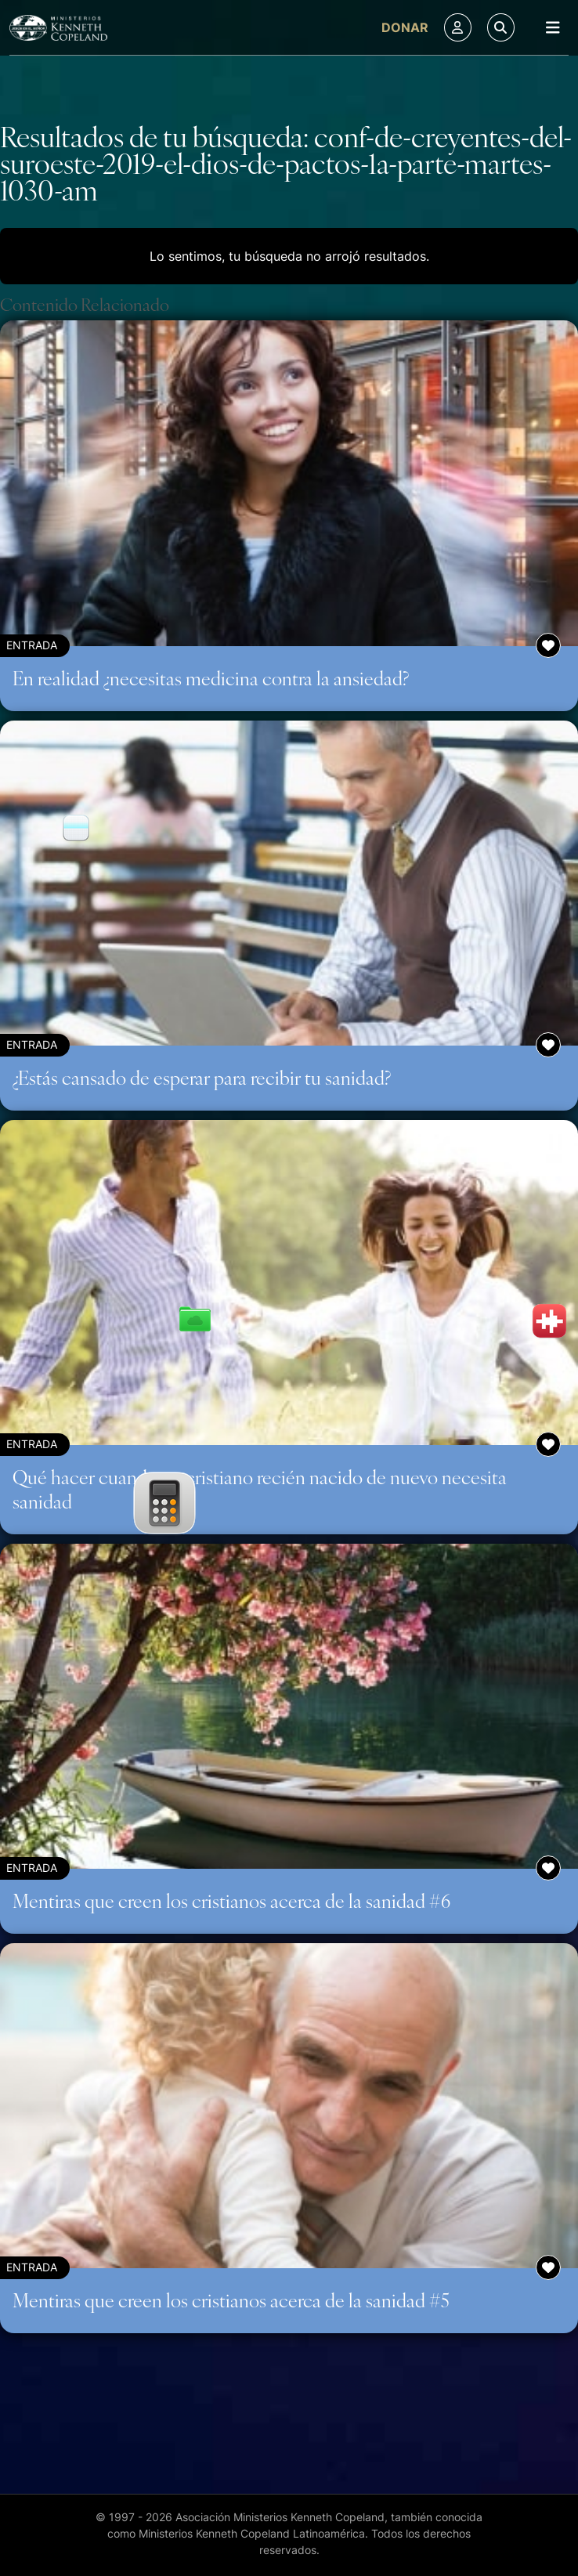 This screenshot has width=578, height=2576. What do you see at coordinates (164, 1503) in the screenshot?
I see `open the calculator app` at bounding box center [164, 1503].